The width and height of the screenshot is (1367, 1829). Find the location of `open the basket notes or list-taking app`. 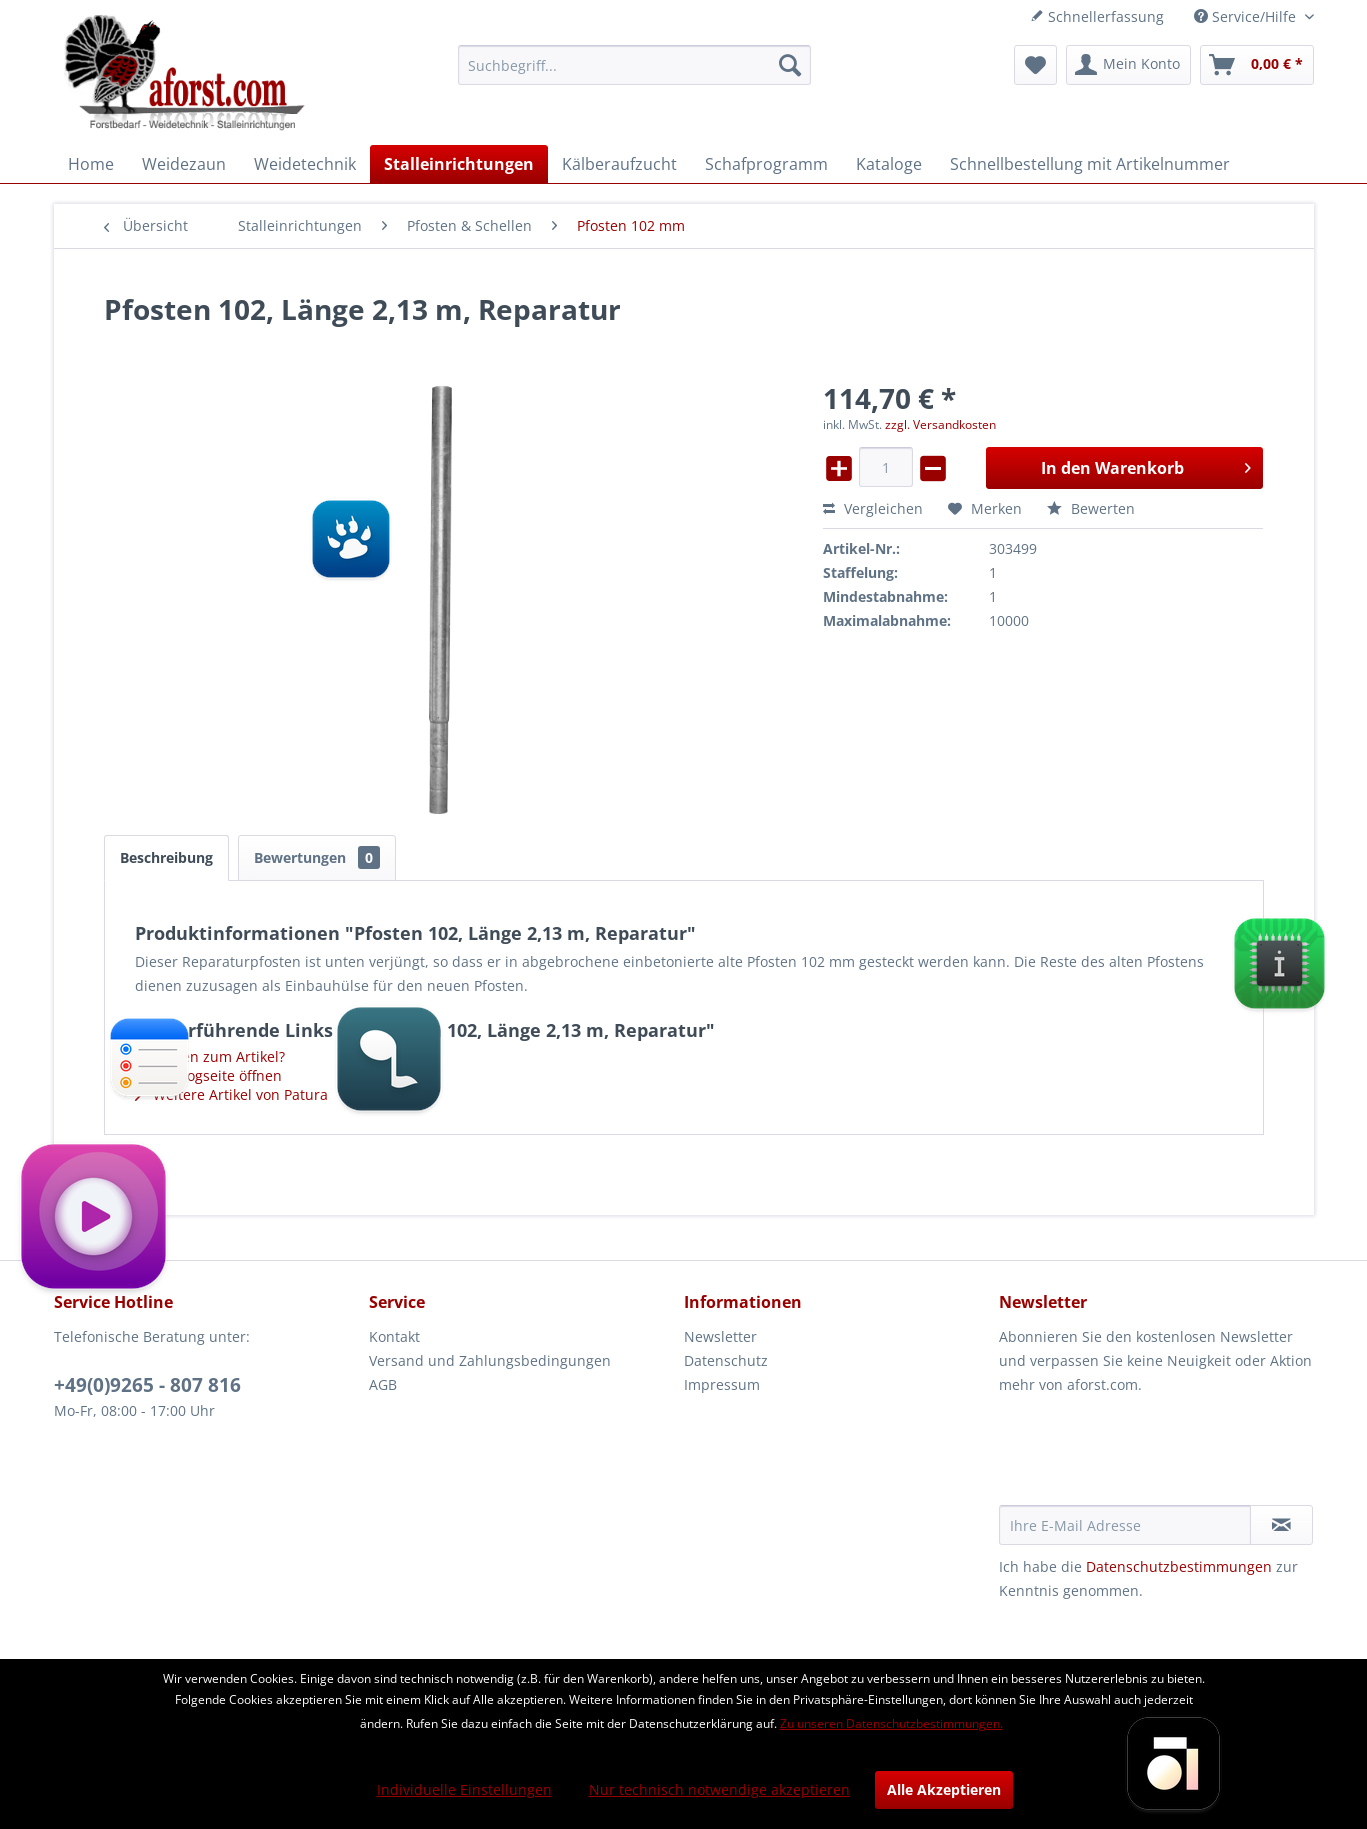

open the basket notes or list-taking app is located at coordinates (149, 1057).